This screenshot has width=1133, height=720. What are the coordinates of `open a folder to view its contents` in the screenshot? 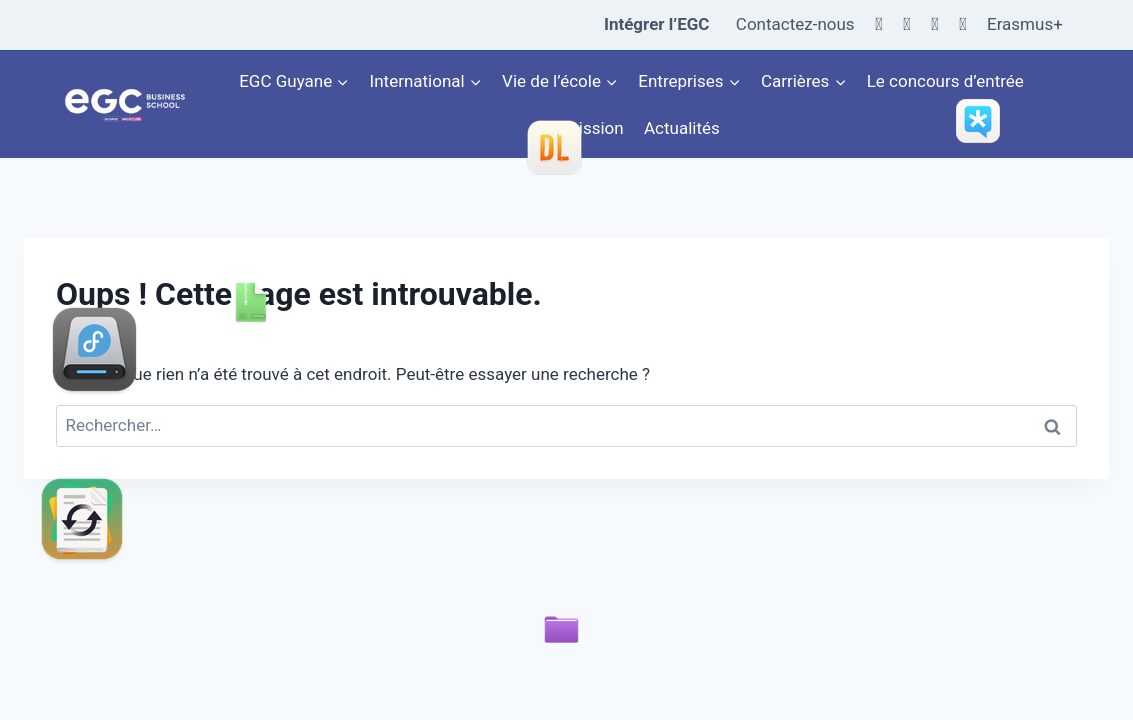 It's located at (561, 629).